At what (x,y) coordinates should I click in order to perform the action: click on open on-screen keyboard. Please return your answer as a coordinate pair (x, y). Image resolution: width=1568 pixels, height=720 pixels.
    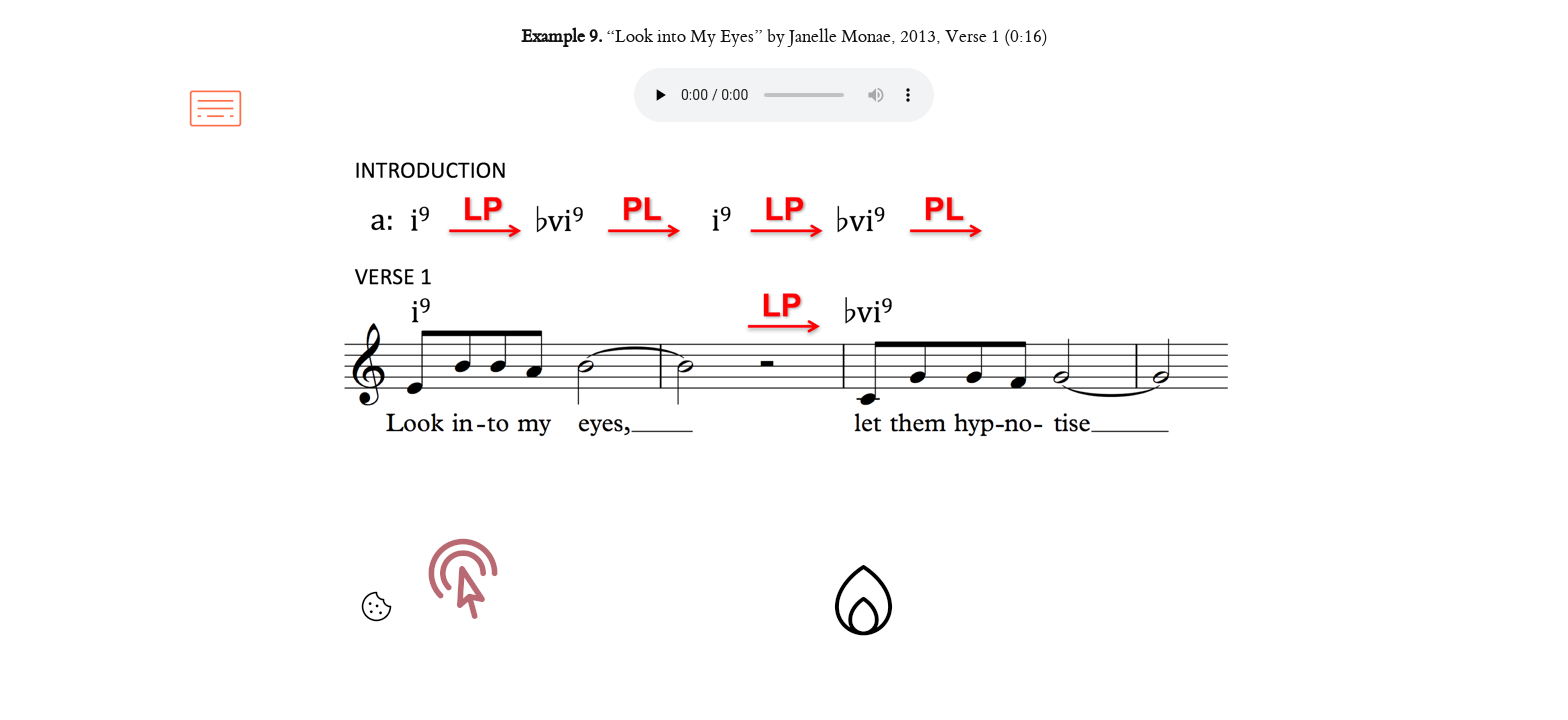
    Looking at the image, I should click on (215, 108).